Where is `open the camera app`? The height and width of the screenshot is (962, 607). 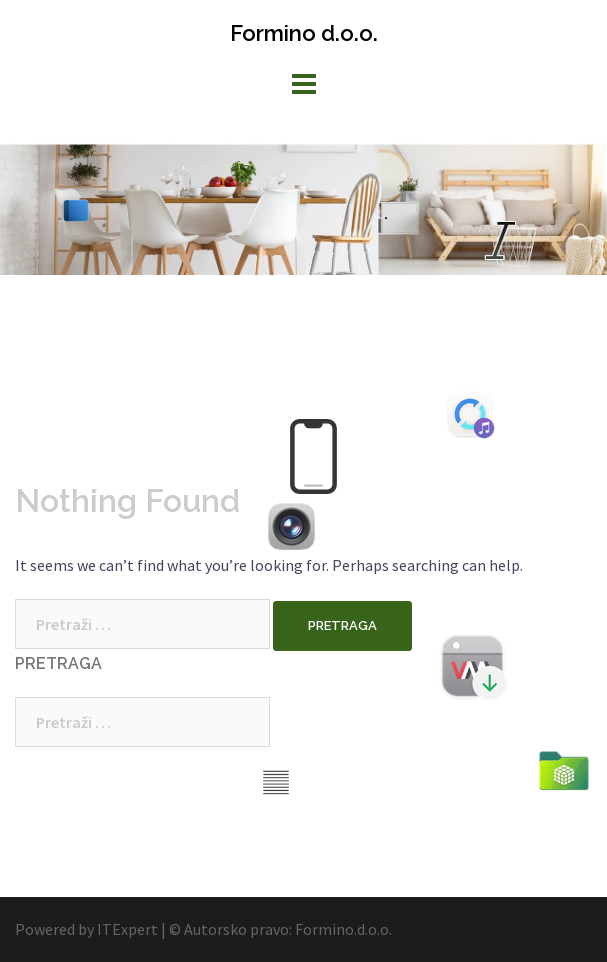
open the camera app is located at coordinates (291, 526).